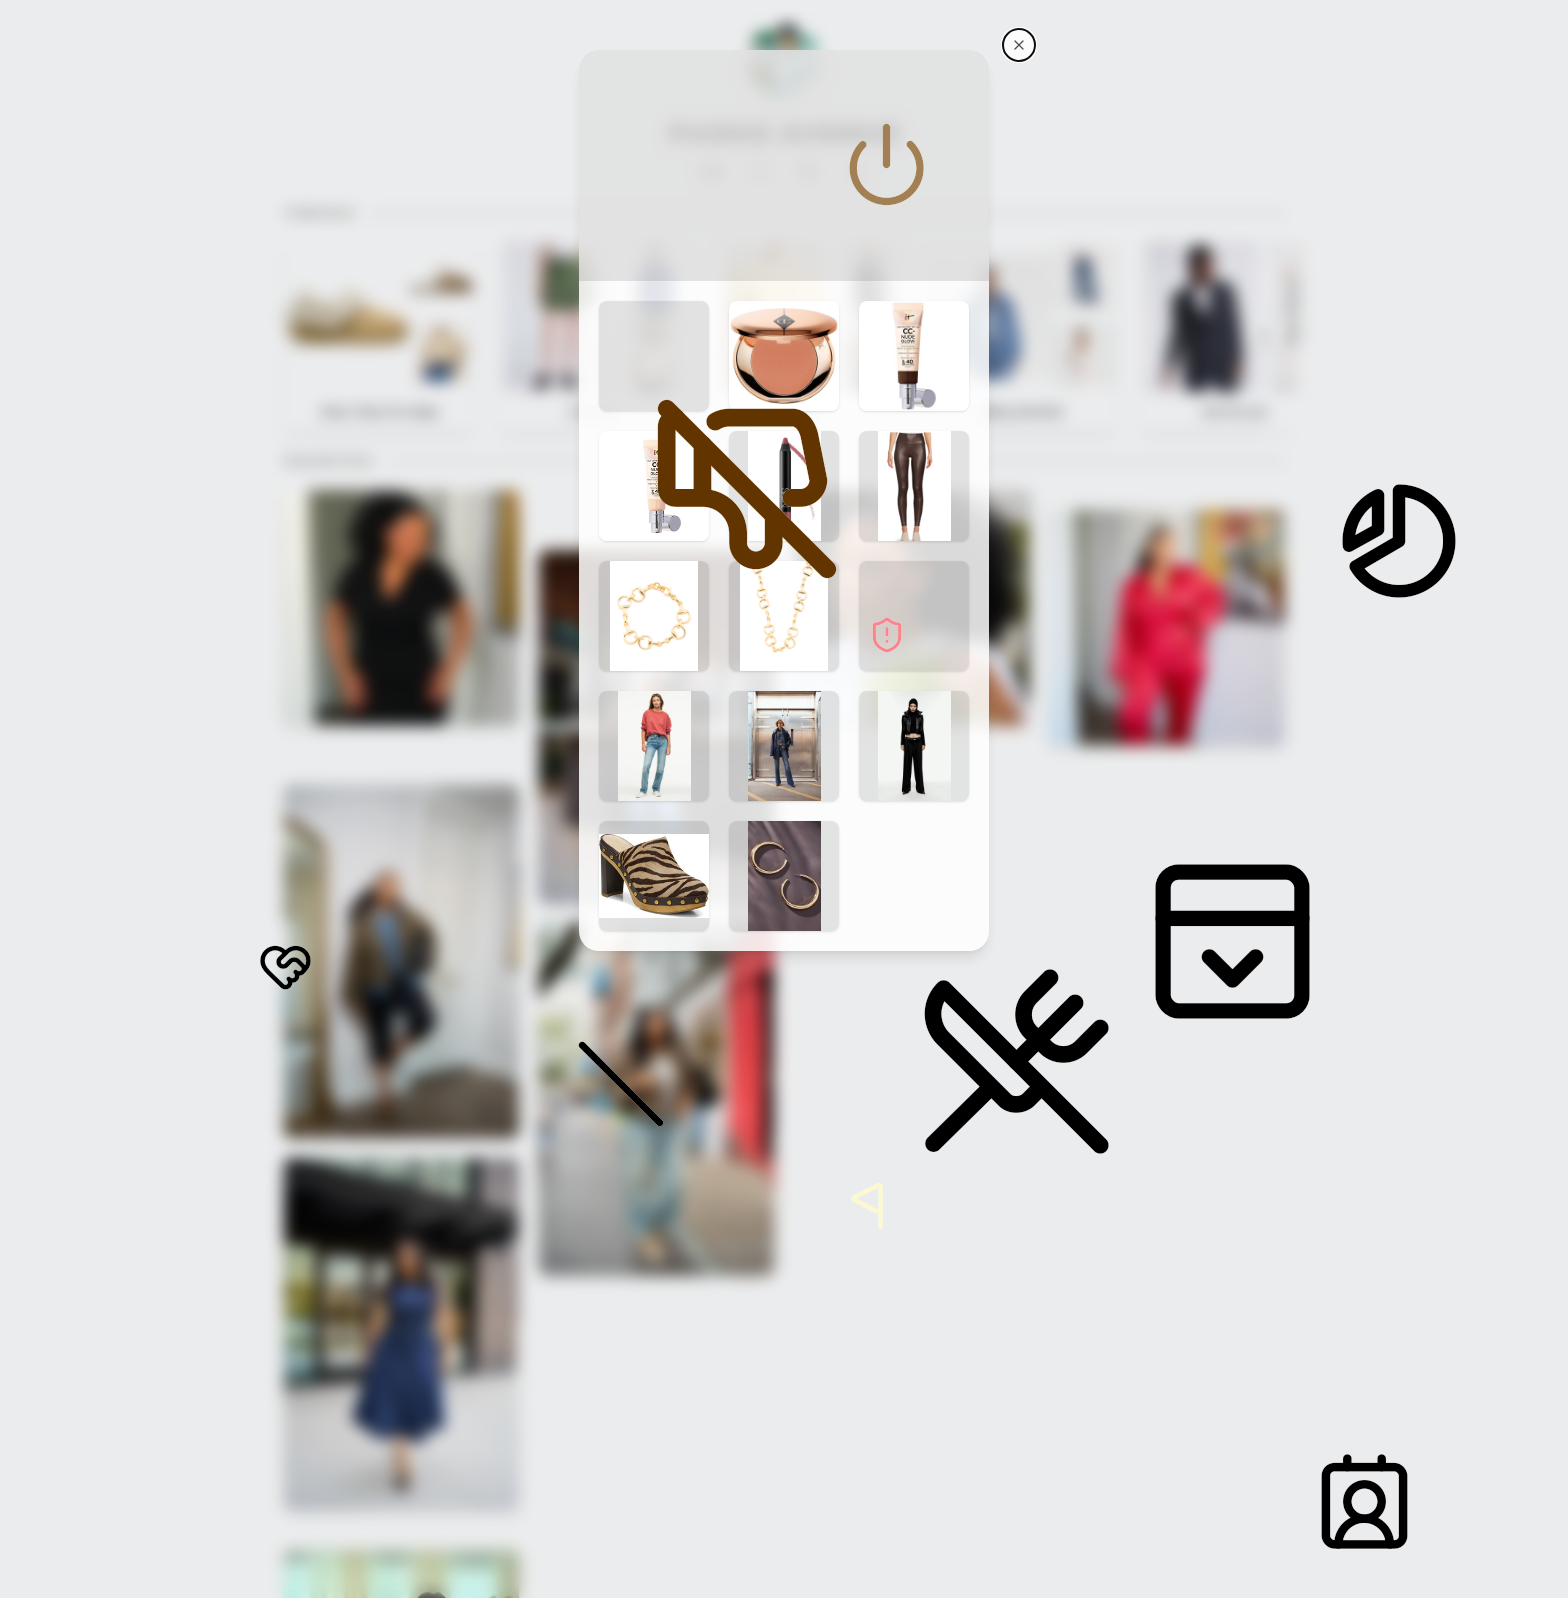  What do you see at coordinates (747, 489) in the screenshot?
I see `dislike feature is disabled or unavailable` at bounding box center [747, 489].